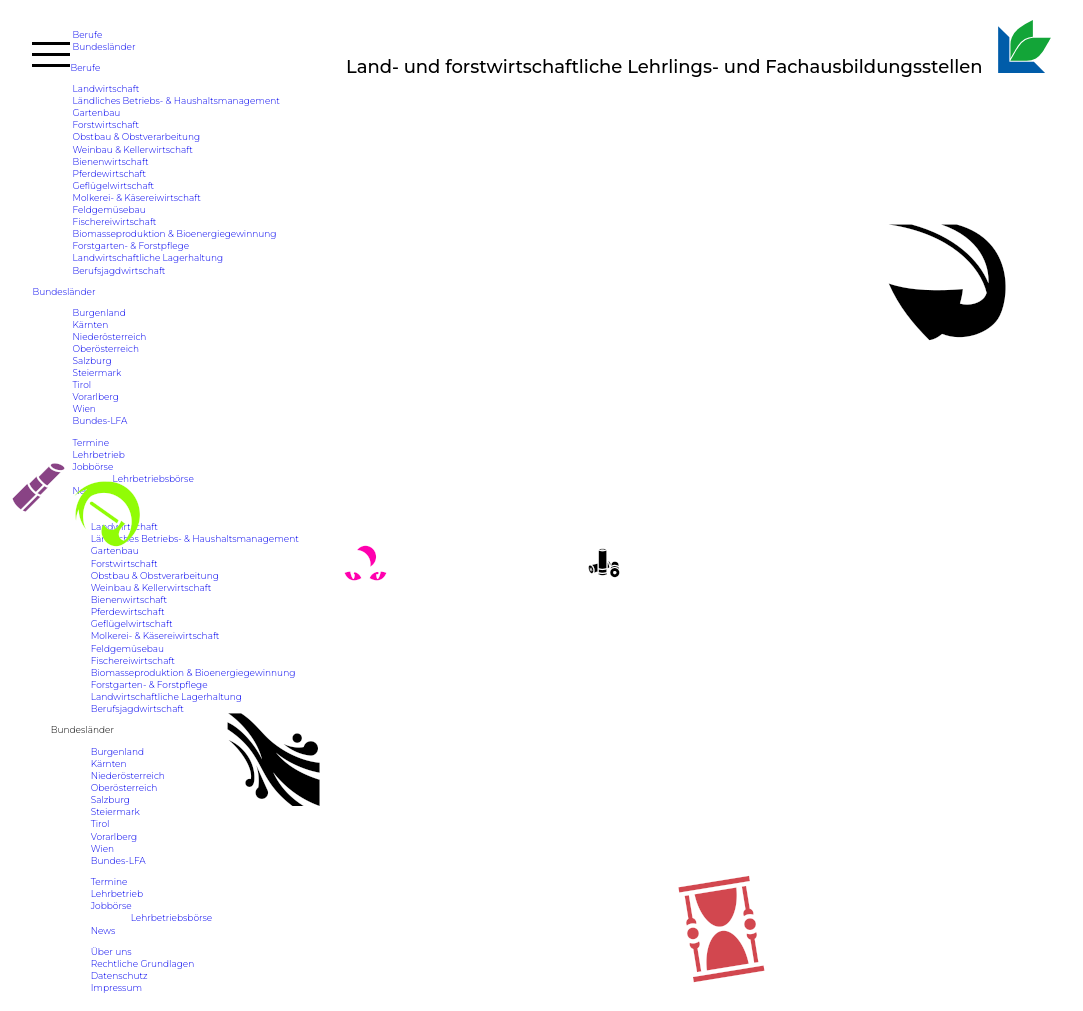 This screenshot has width=1083, height=1011. I want to click on select shotgun ammo type, so click(604, 563).